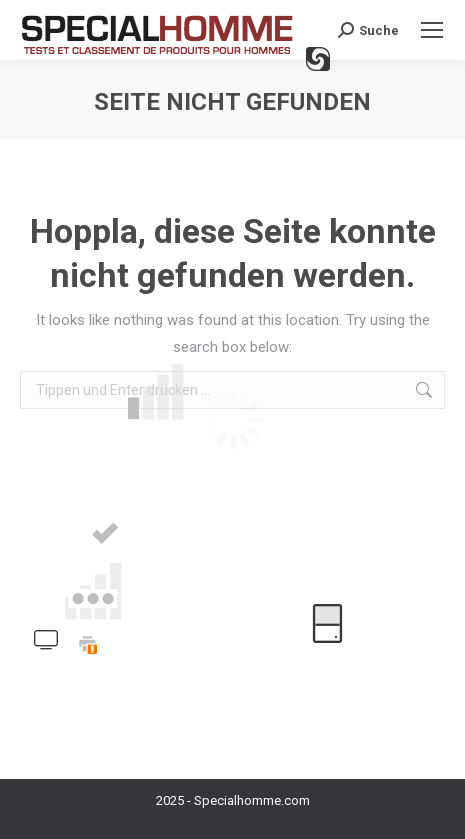 Image resolution: width=465 pixels, height=839 pixels. Describe the element at coordinates (95, 593) in the screenshot. I see `indicates cellular network signal is being acquired` at that location.